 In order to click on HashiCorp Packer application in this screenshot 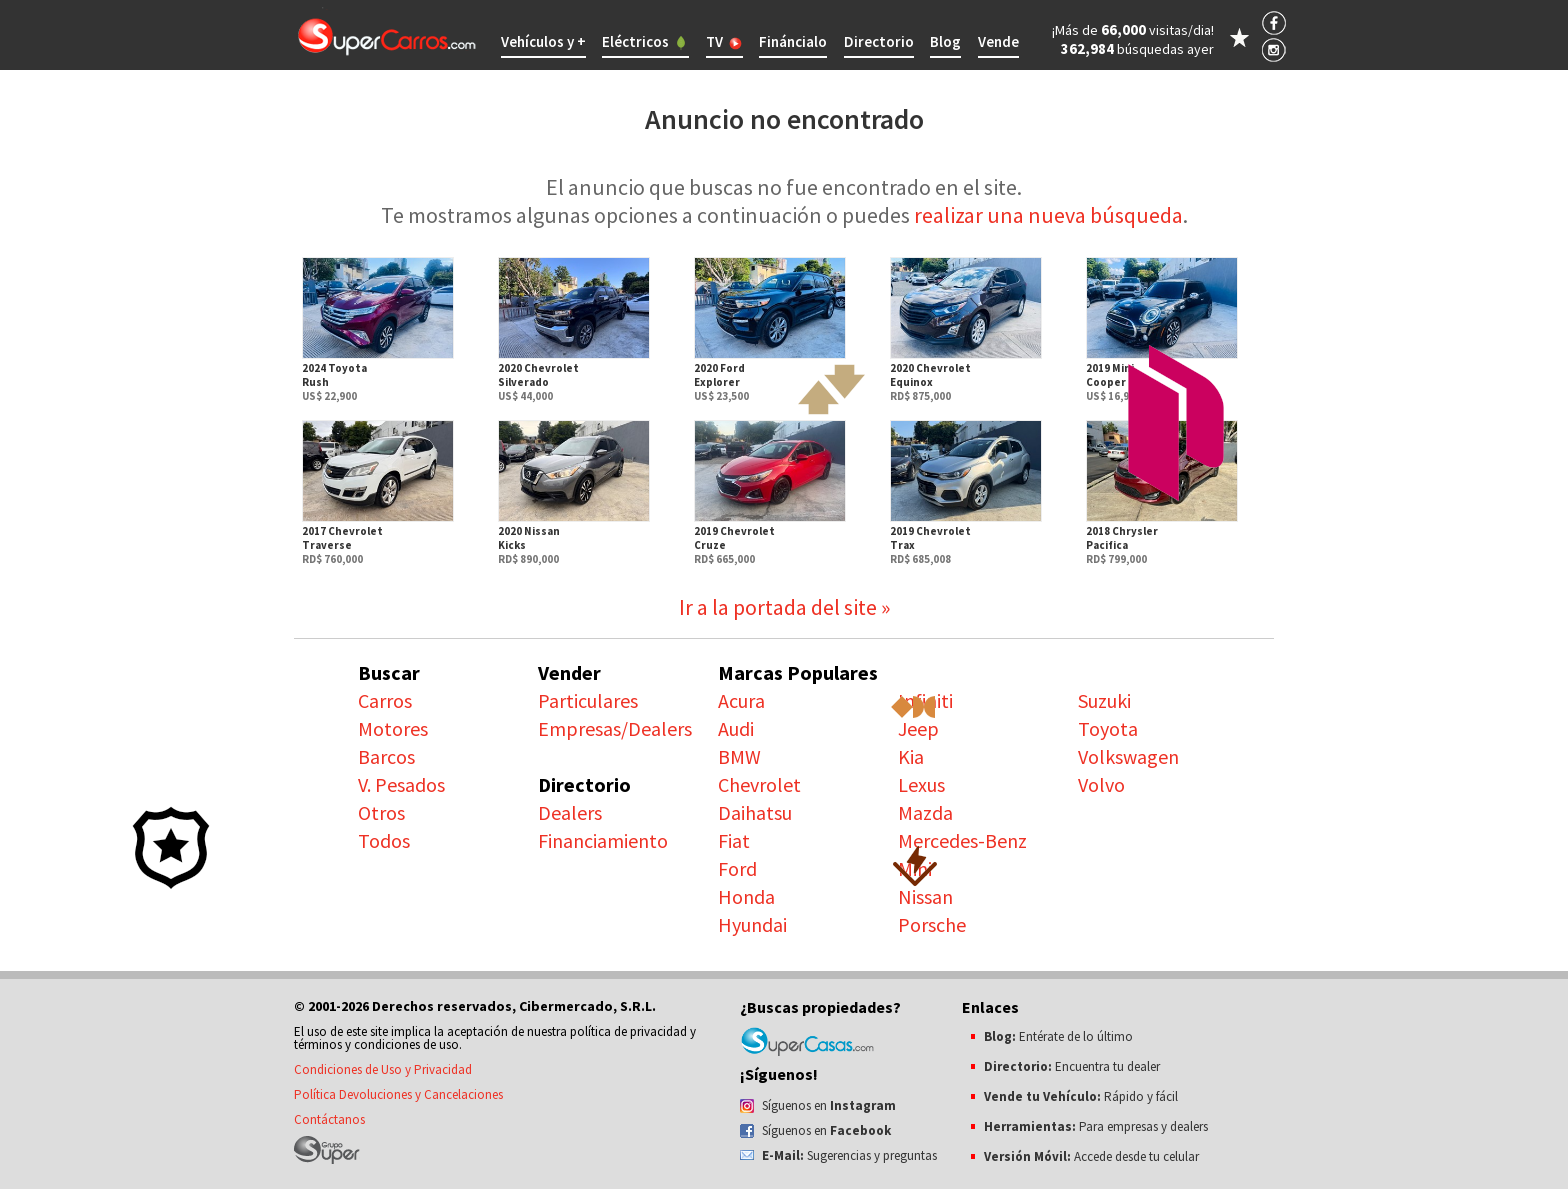, I will do `click(1176, 423)`.